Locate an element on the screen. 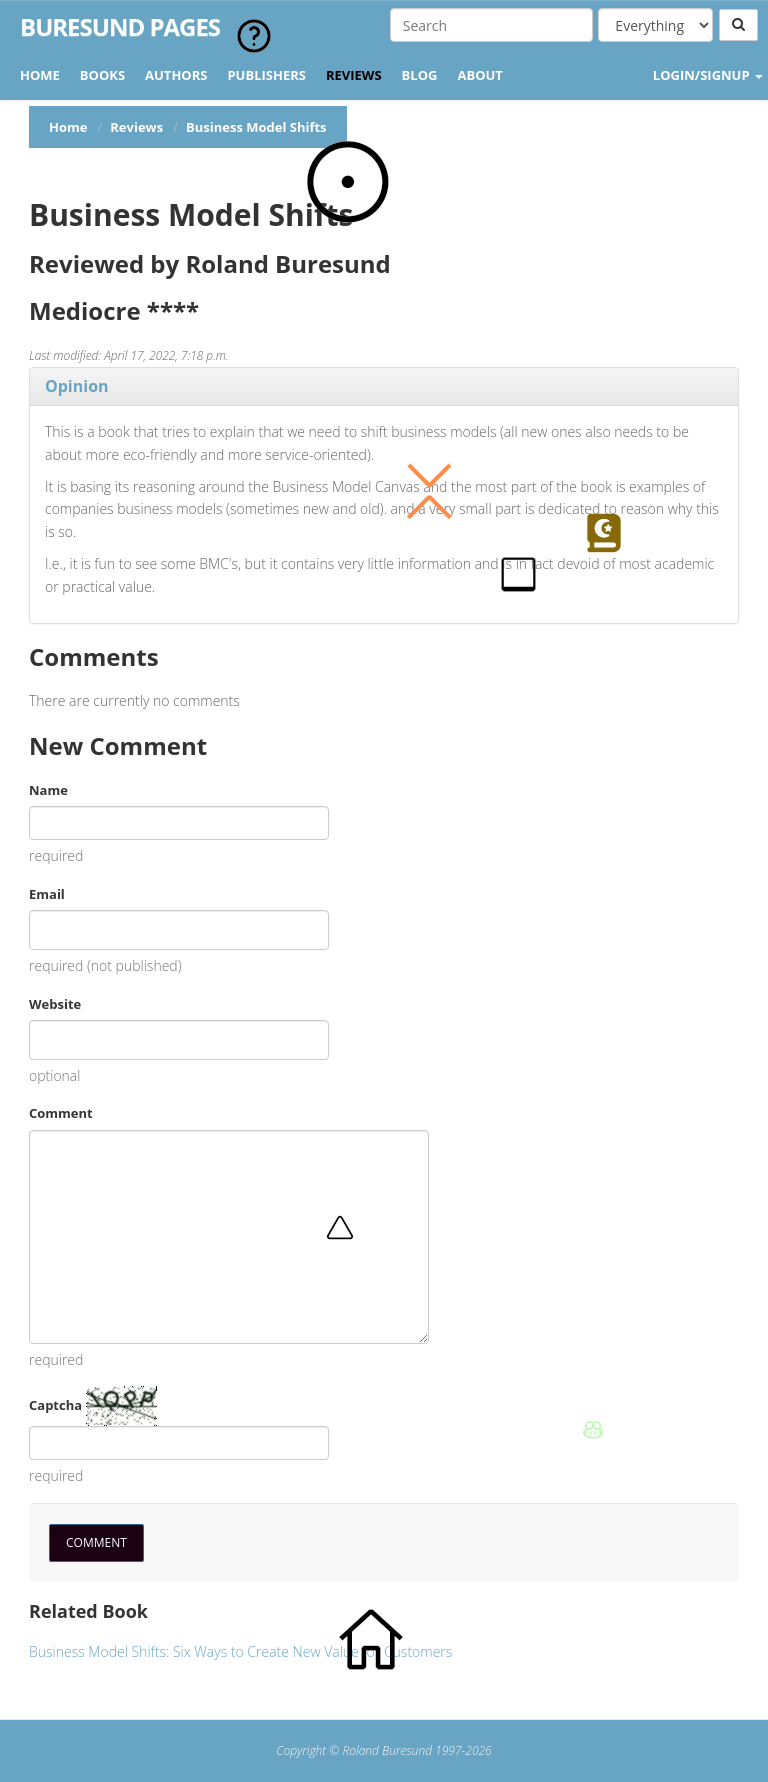 The height and width of the screenshot is (1782, 768). toggle the status bar visibility is located at coordinates (518, 574).